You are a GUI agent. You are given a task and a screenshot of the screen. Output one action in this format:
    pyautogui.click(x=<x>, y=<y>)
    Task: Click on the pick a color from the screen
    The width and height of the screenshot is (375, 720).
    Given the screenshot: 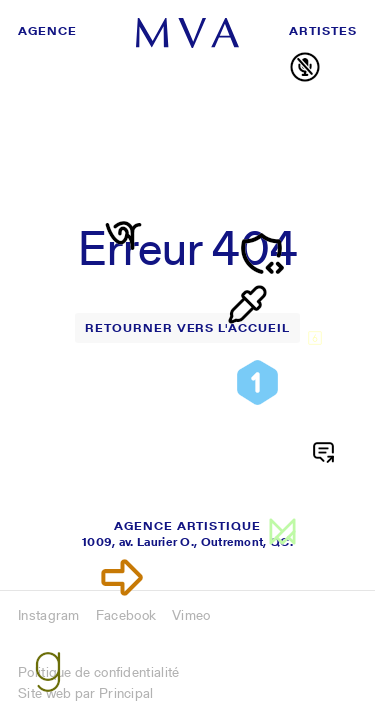 What is the action you would take?
    pyautogui.click(x=247, y=304)
    